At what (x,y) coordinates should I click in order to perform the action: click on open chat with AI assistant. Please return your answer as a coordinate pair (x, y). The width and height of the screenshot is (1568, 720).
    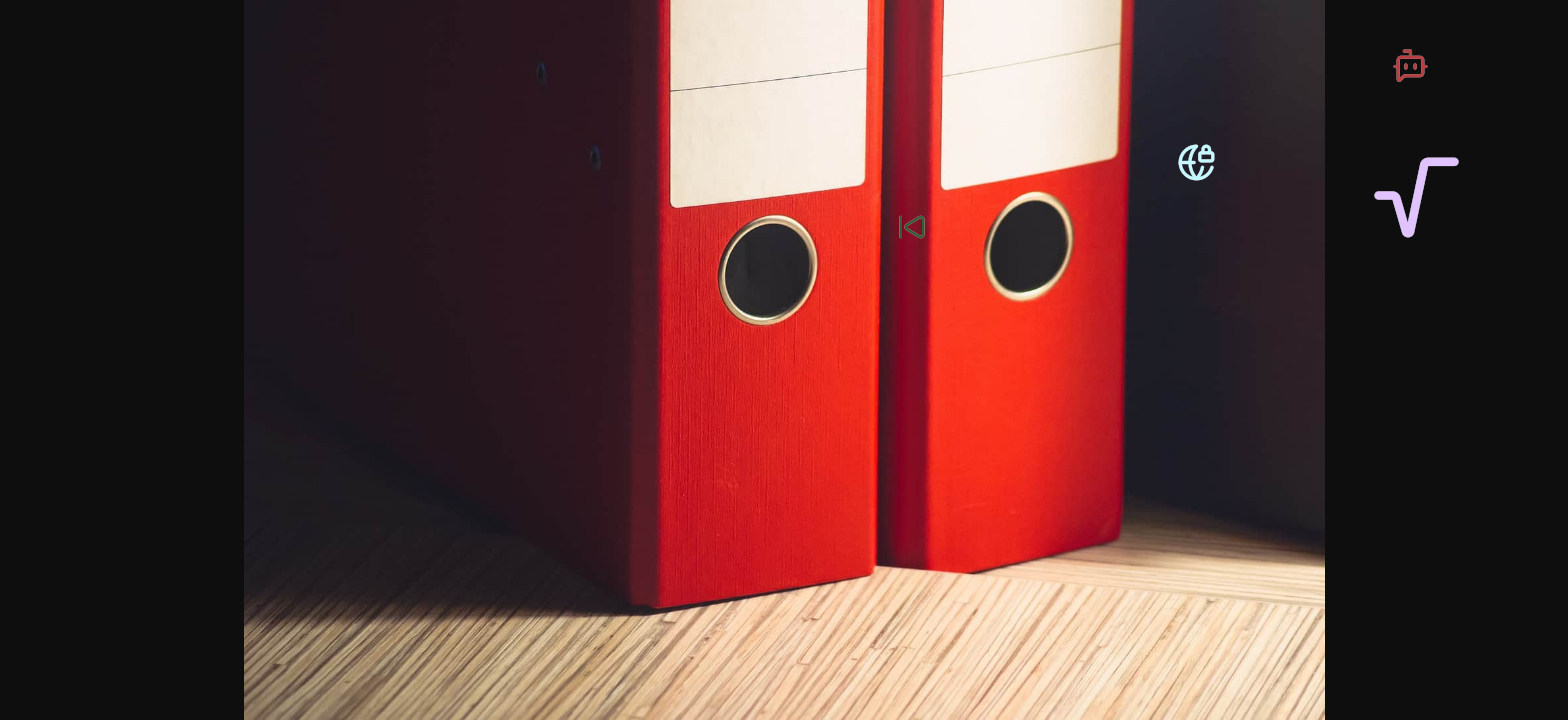
    Looking at the image, I should click on (1410, 66).